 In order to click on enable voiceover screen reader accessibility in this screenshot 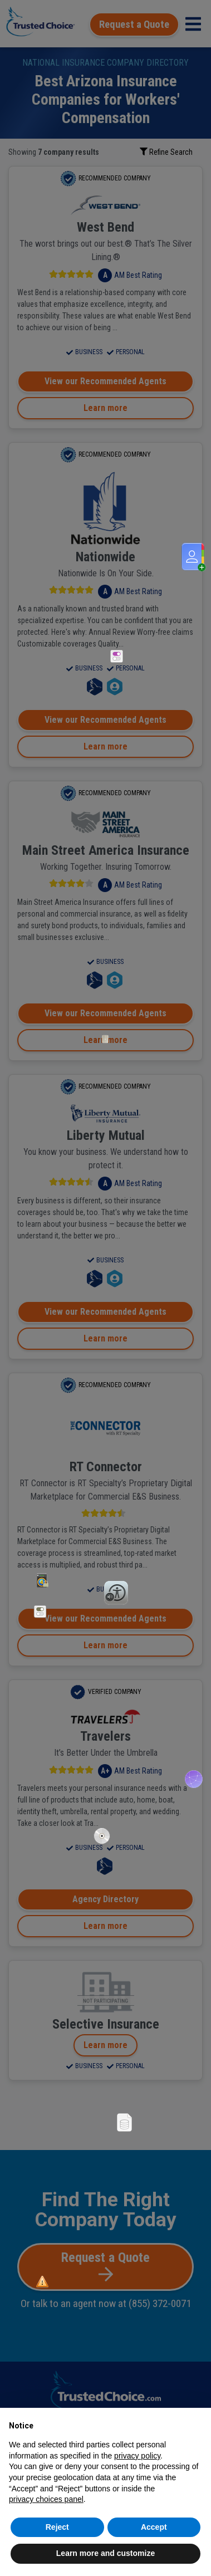, I will do `click(116, 1593)`.